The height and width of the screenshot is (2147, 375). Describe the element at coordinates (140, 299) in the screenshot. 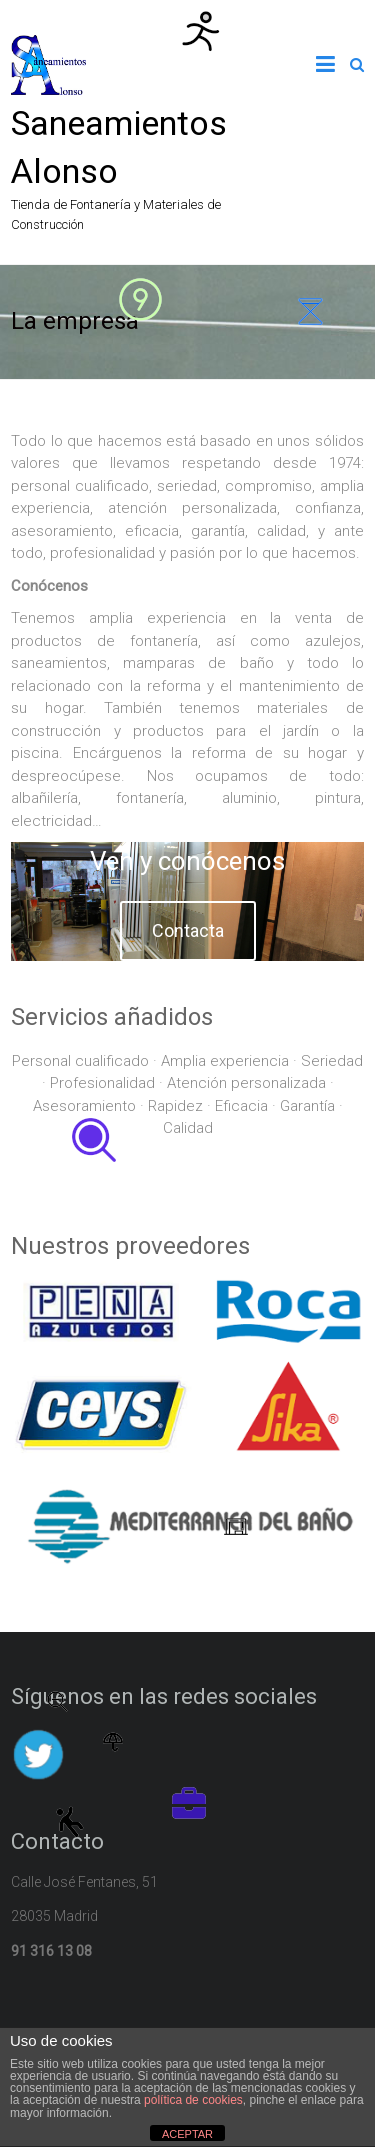

I see `indicates nine items or notifications` at that location.